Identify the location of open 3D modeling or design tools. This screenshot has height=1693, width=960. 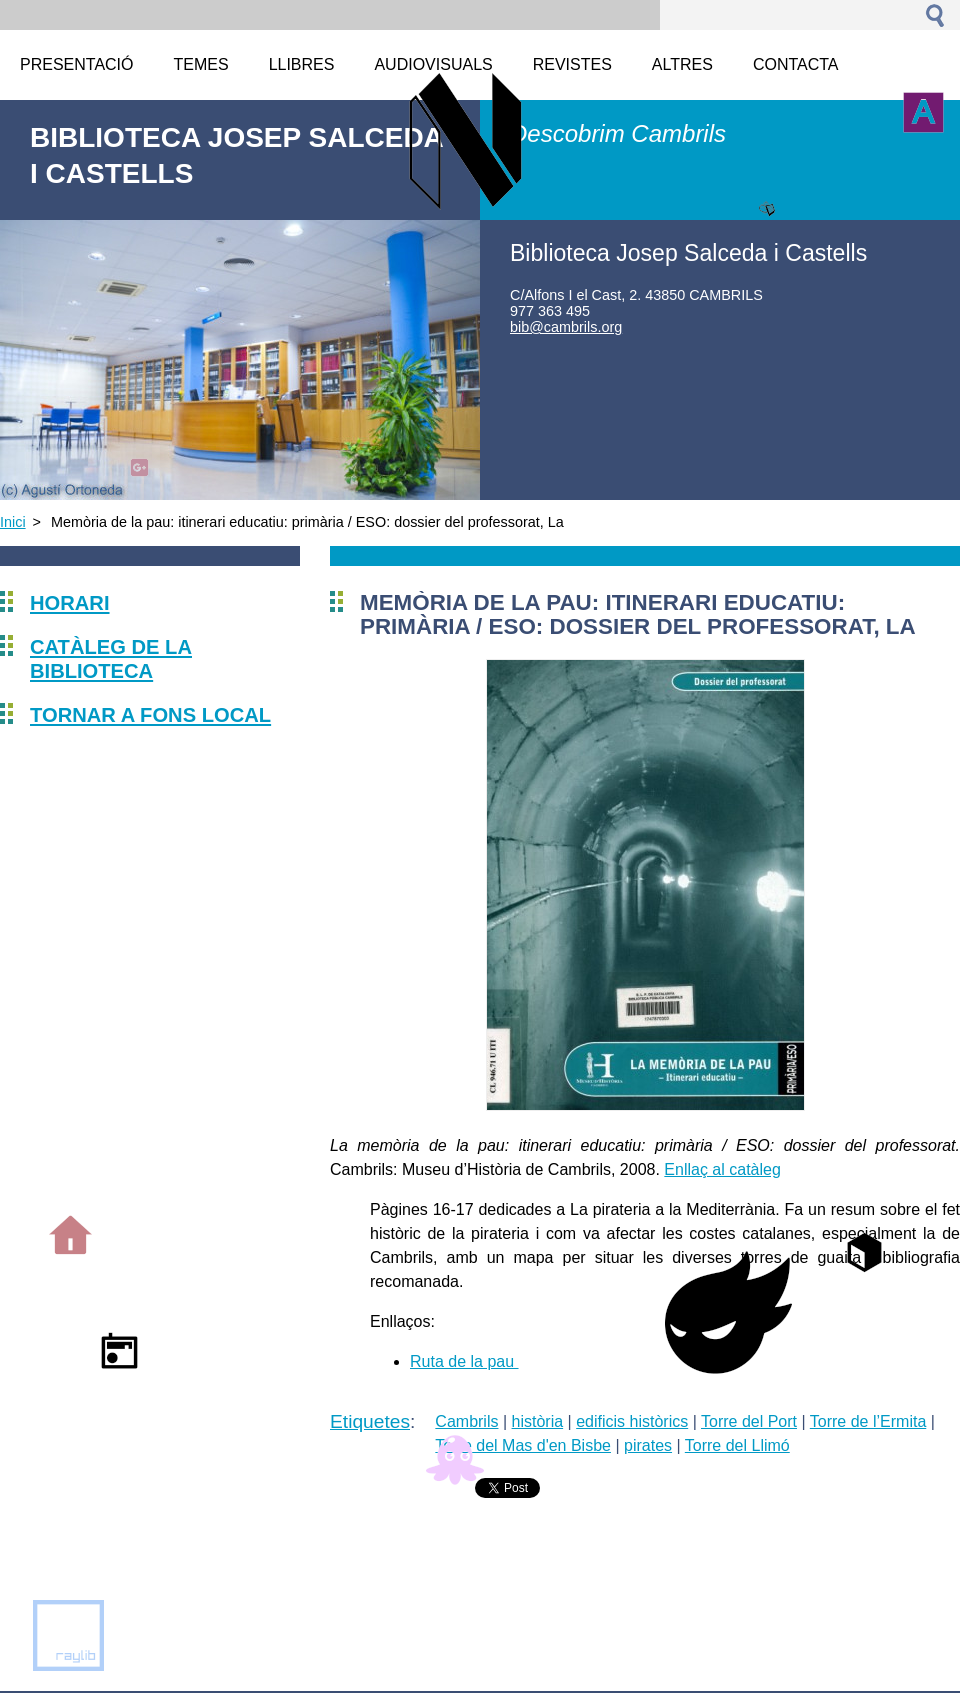
(864, 1252).